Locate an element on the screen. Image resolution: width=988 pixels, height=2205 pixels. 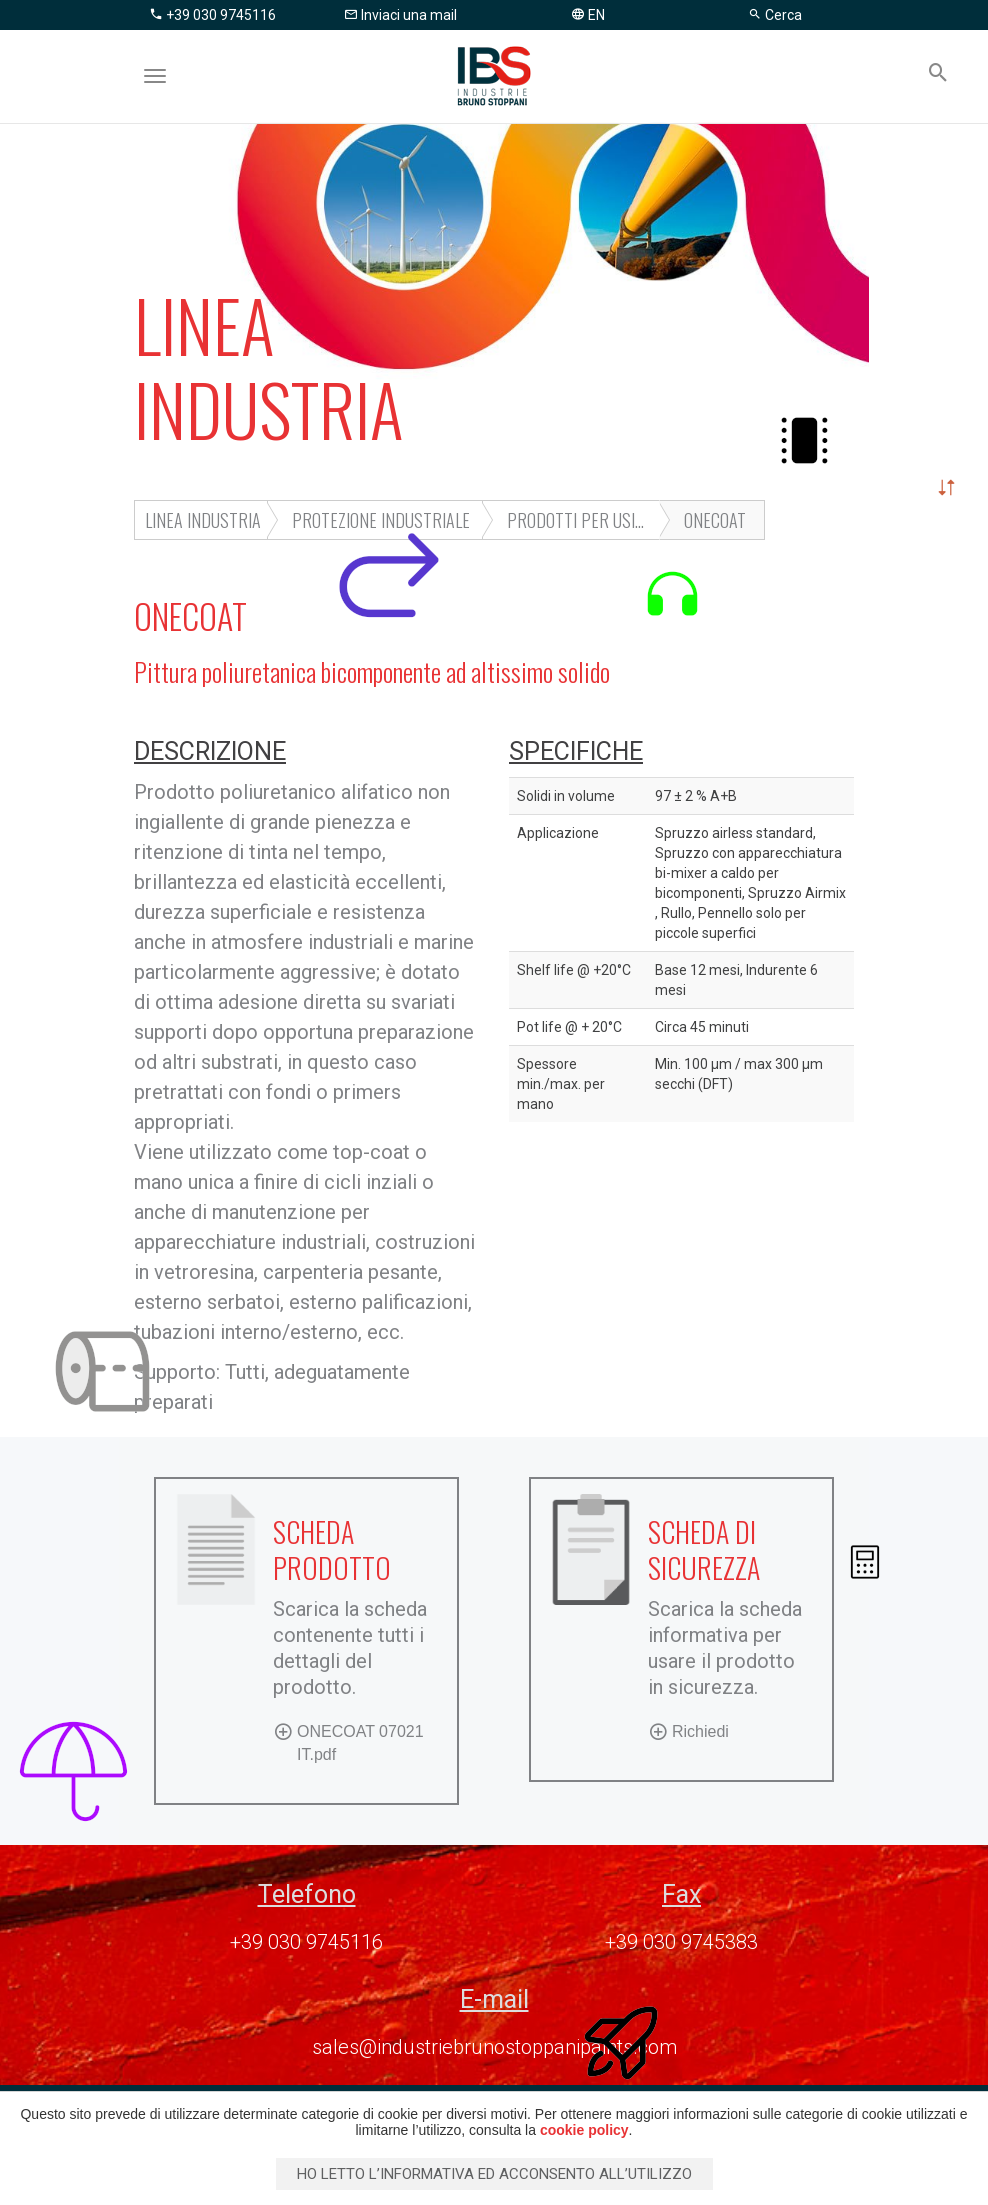
bathroom or restroom location indicator is located at coordinates (102, 1371).